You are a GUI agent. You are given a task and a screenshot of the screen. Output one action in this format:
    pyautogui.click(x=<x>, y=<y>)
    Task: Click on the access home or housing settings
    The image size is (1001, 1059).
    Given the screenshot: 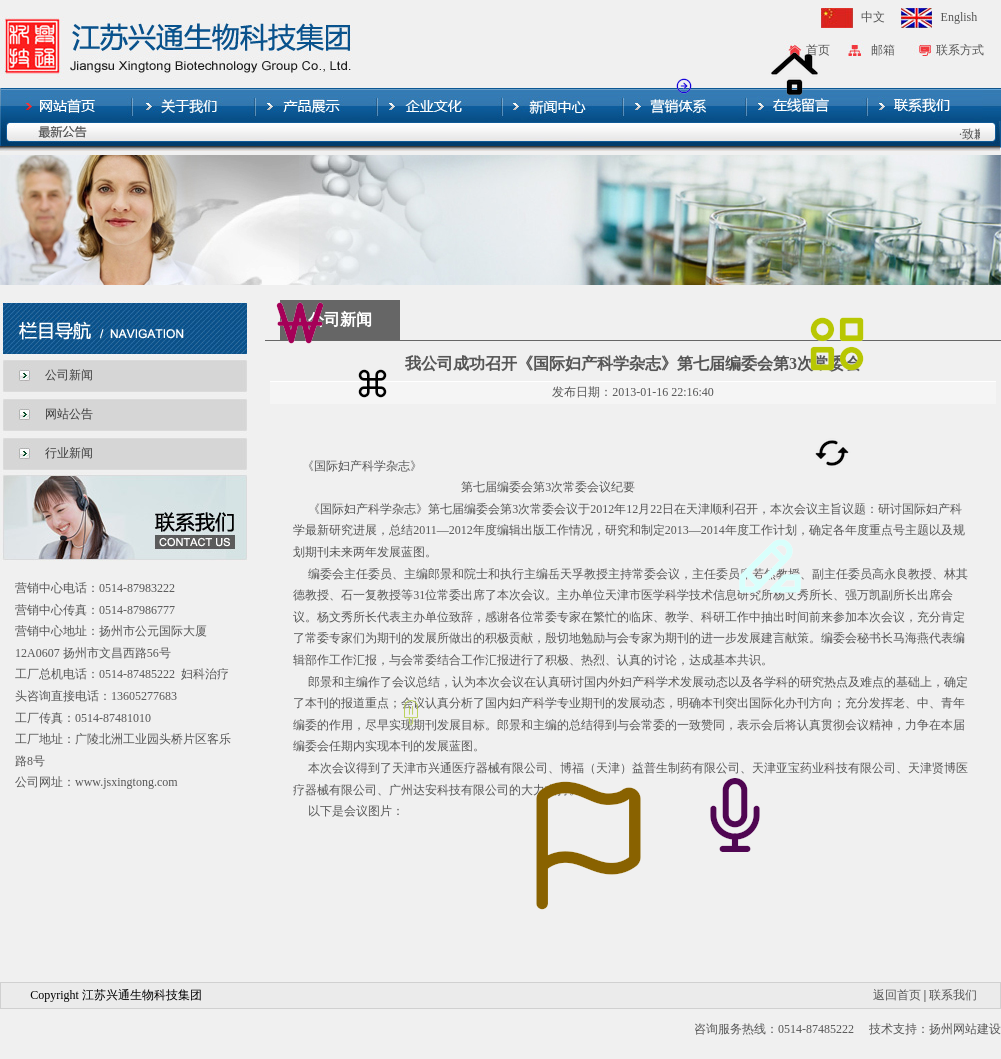 What is the action you would take?
    pyautogui.click(x=794, y=74)
    